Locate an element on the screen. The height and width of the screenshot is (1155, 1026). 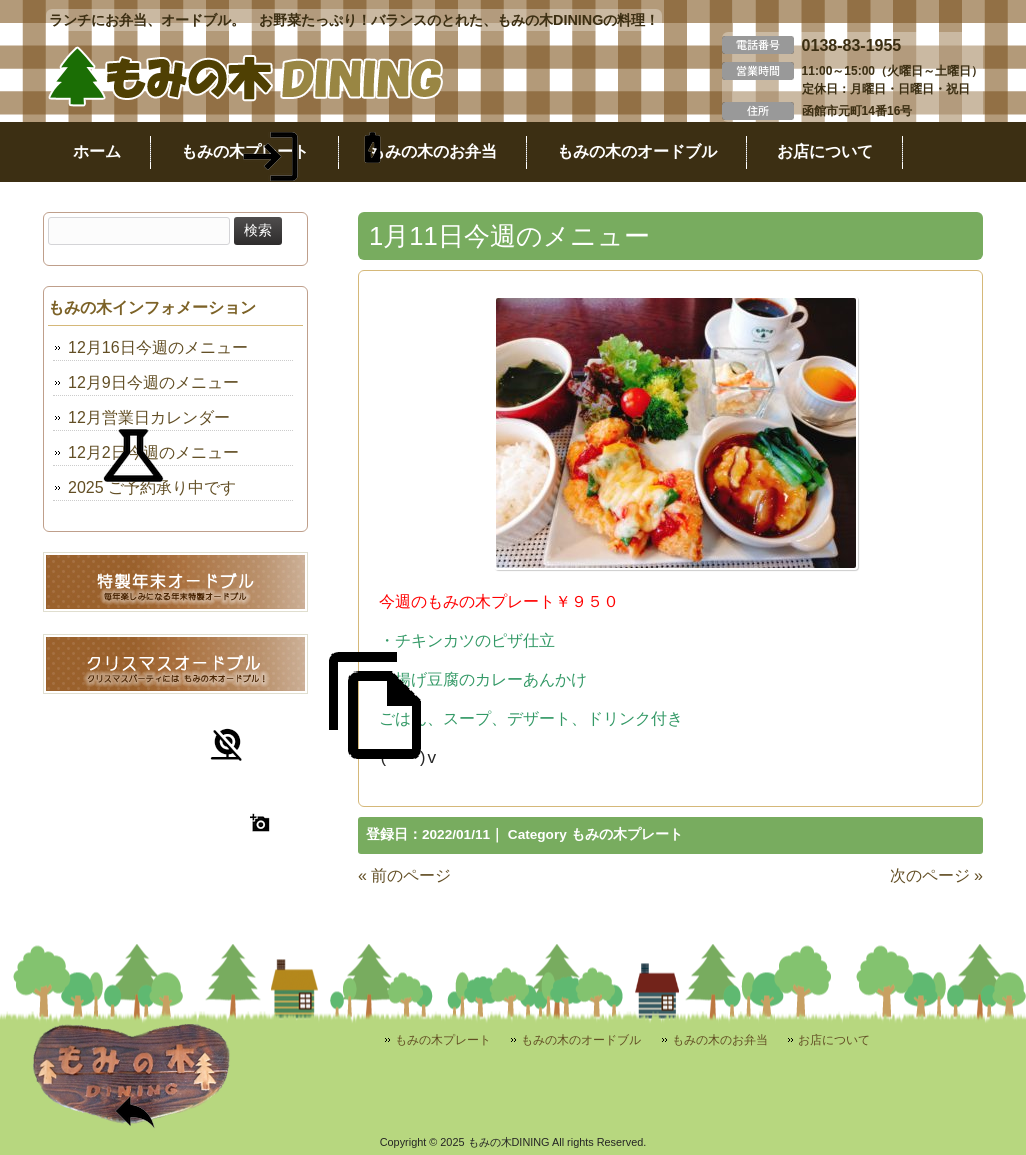
reply to a message or comment is located at coordinates (135, 1111).